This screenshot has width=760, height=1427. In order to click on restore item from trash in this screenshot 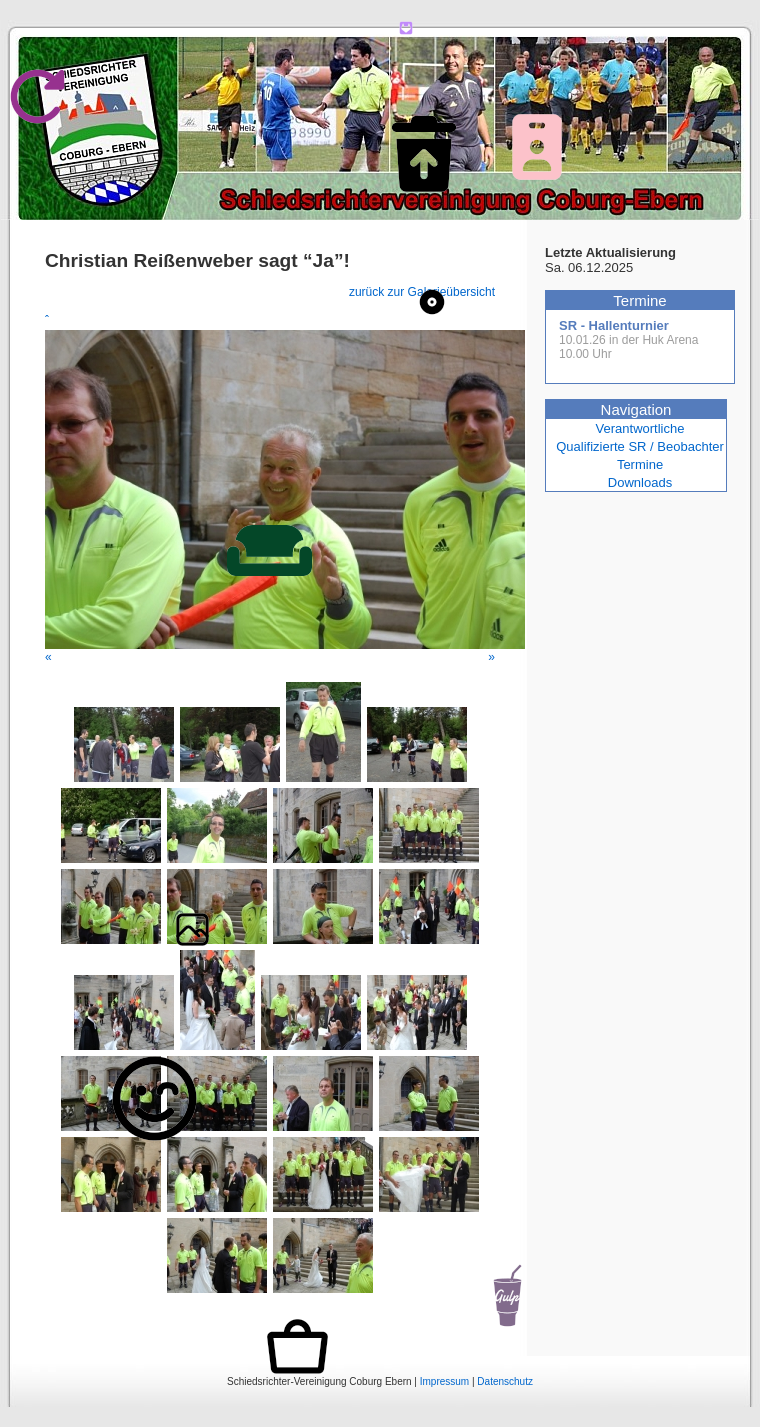, I will do `click(424, 155)`.